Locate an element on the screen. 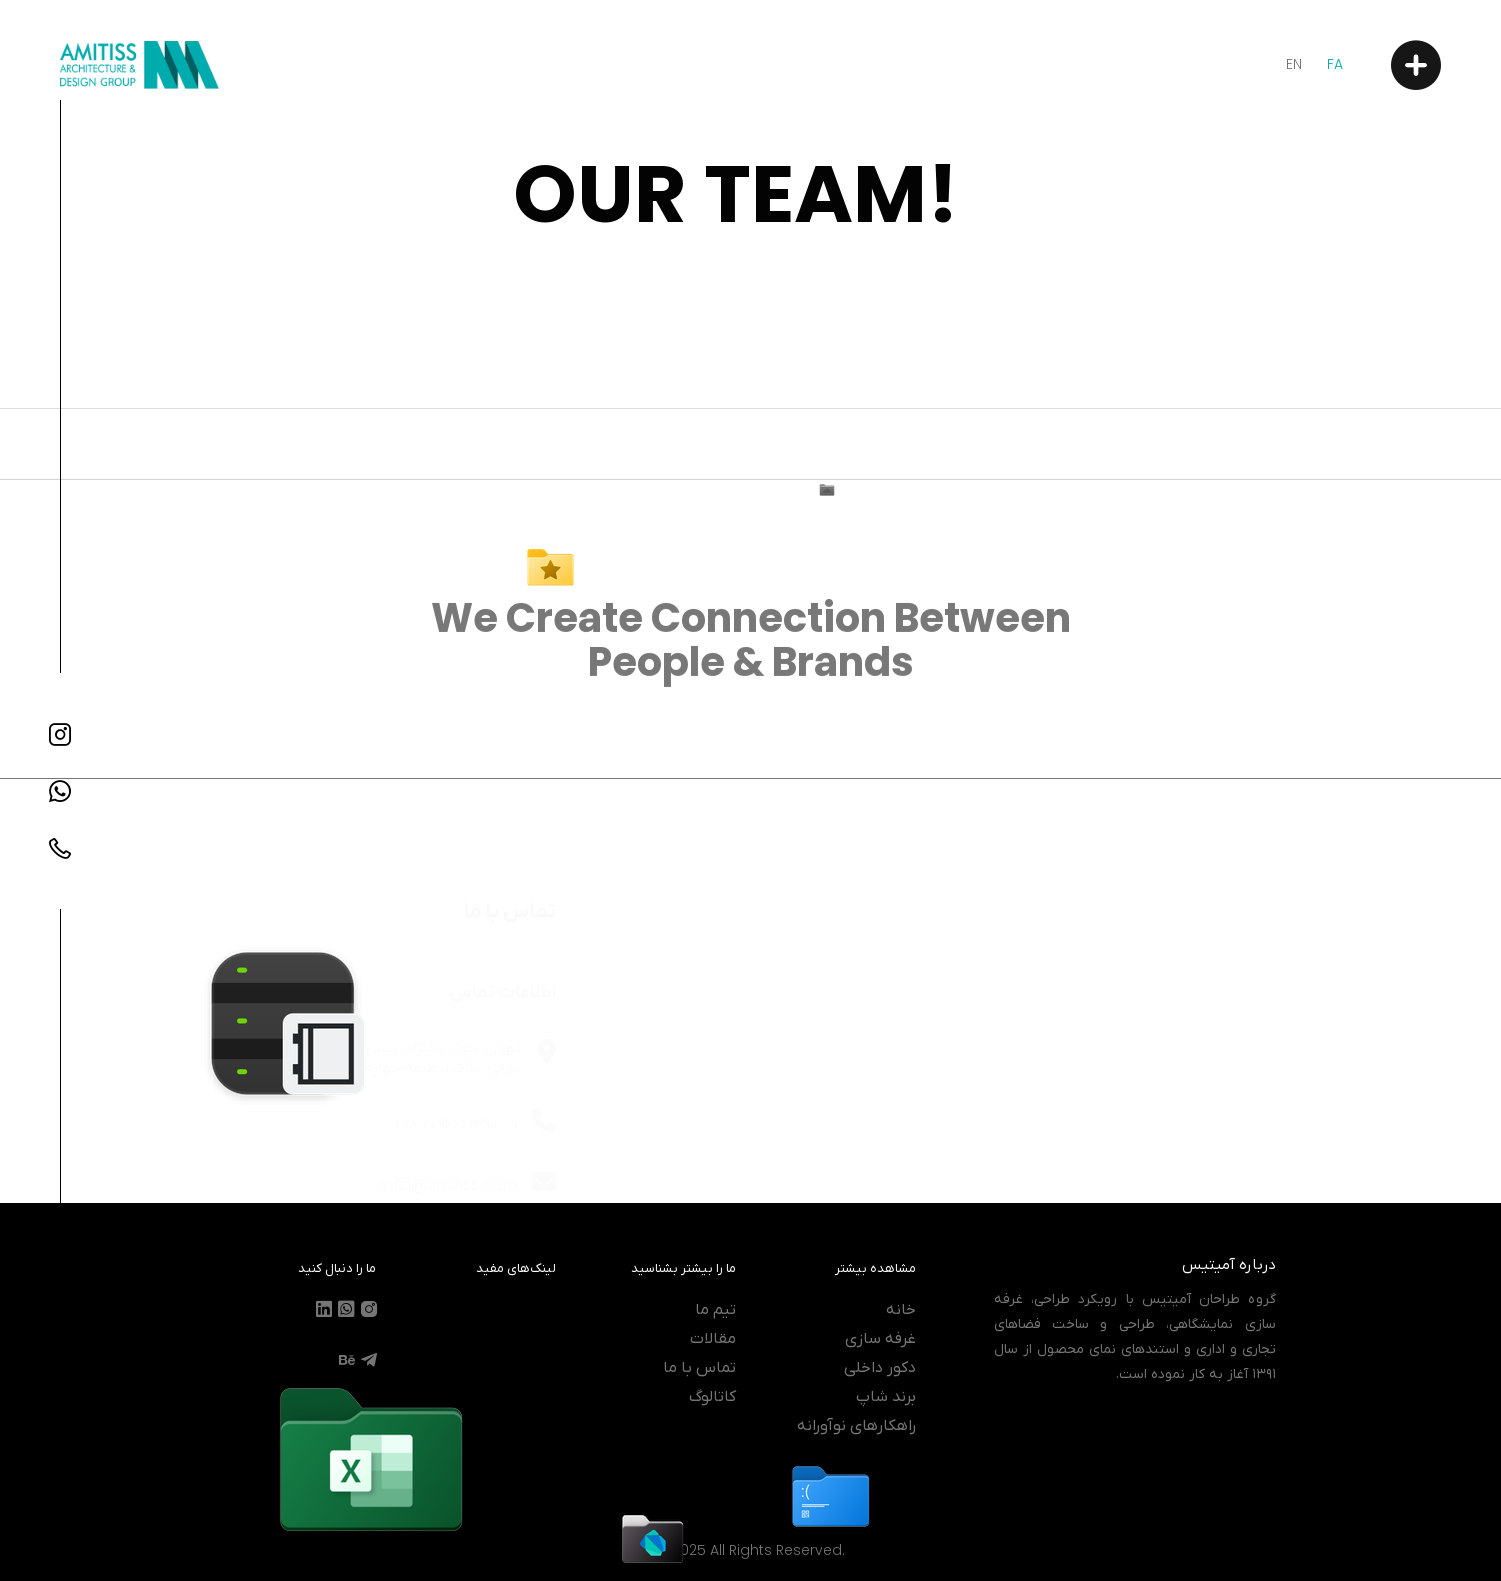 The height and width of the screenshot is (1581, 1501). open your favorites folder is located at coordinates (550, 568).